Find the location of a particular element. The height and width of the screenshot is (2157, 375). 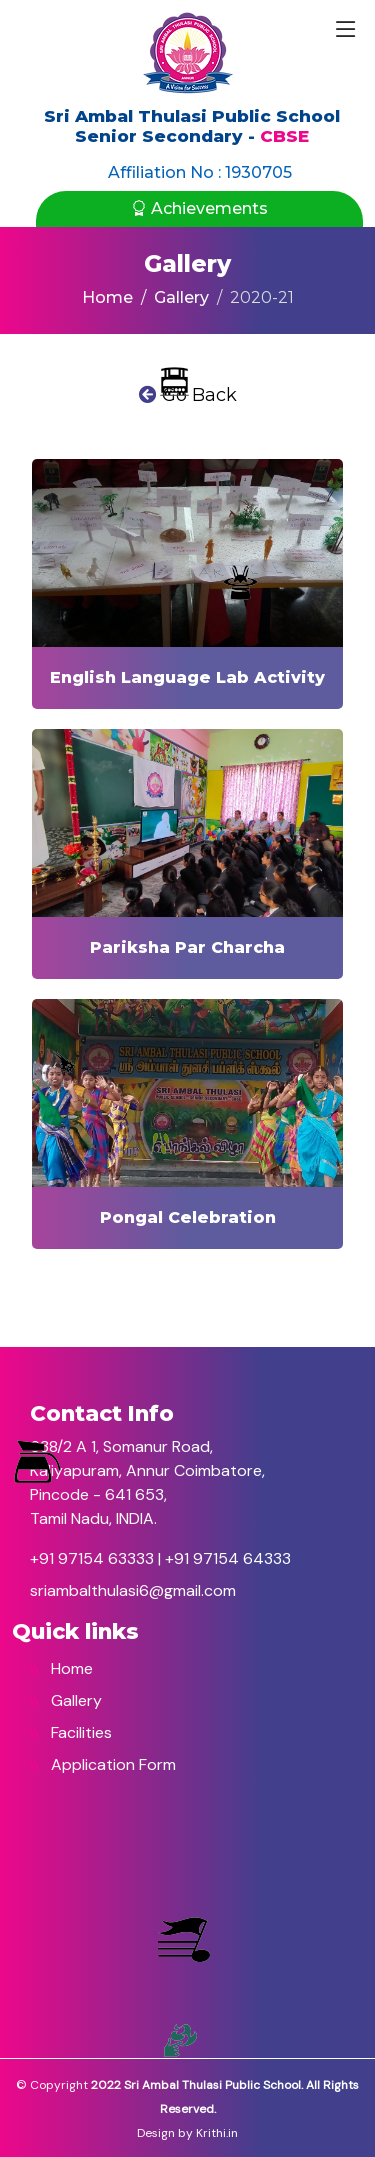

access circus or performance-themed games is located at coordinates (161, 1143).